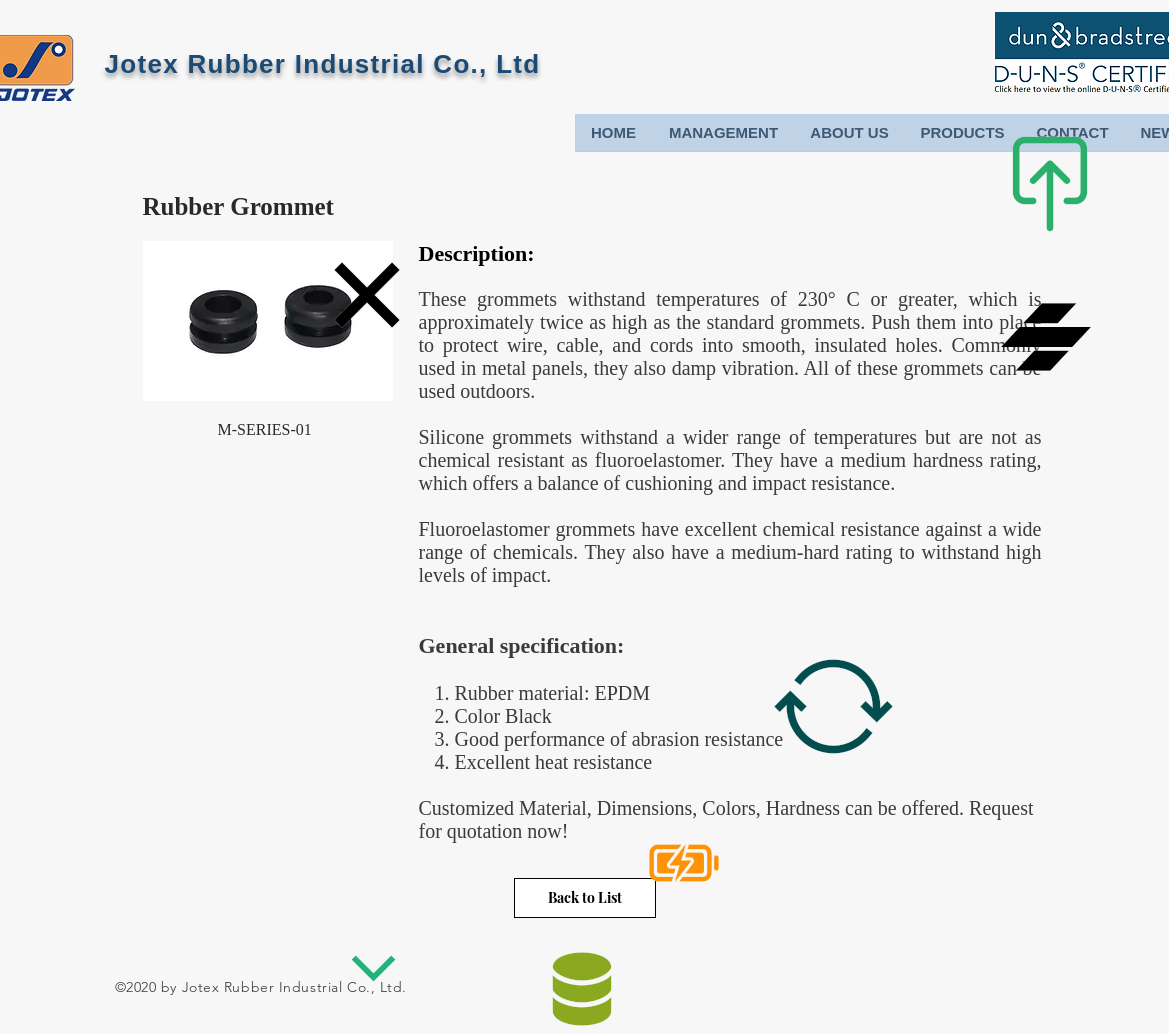 The width and height of the screenshot is (1169, 1034). What do you see at coordinates (833, 706) in the screenshot?
I see `sync data across devices` at bounding box center [833, 706].